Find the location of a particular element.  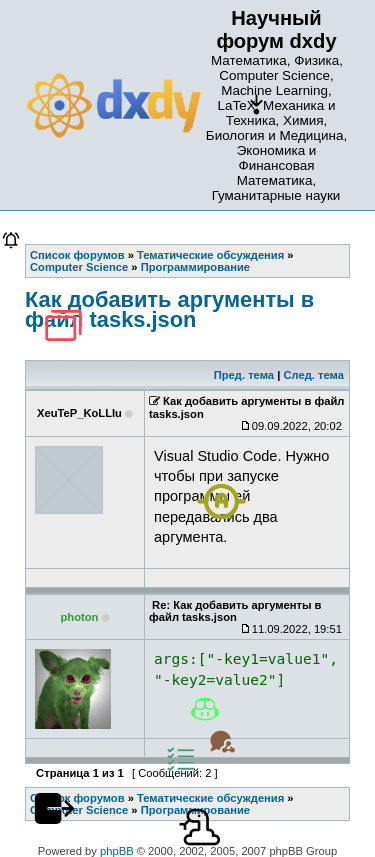

access GitHub Copilot AI assistant is located at coordinates (205, 709).